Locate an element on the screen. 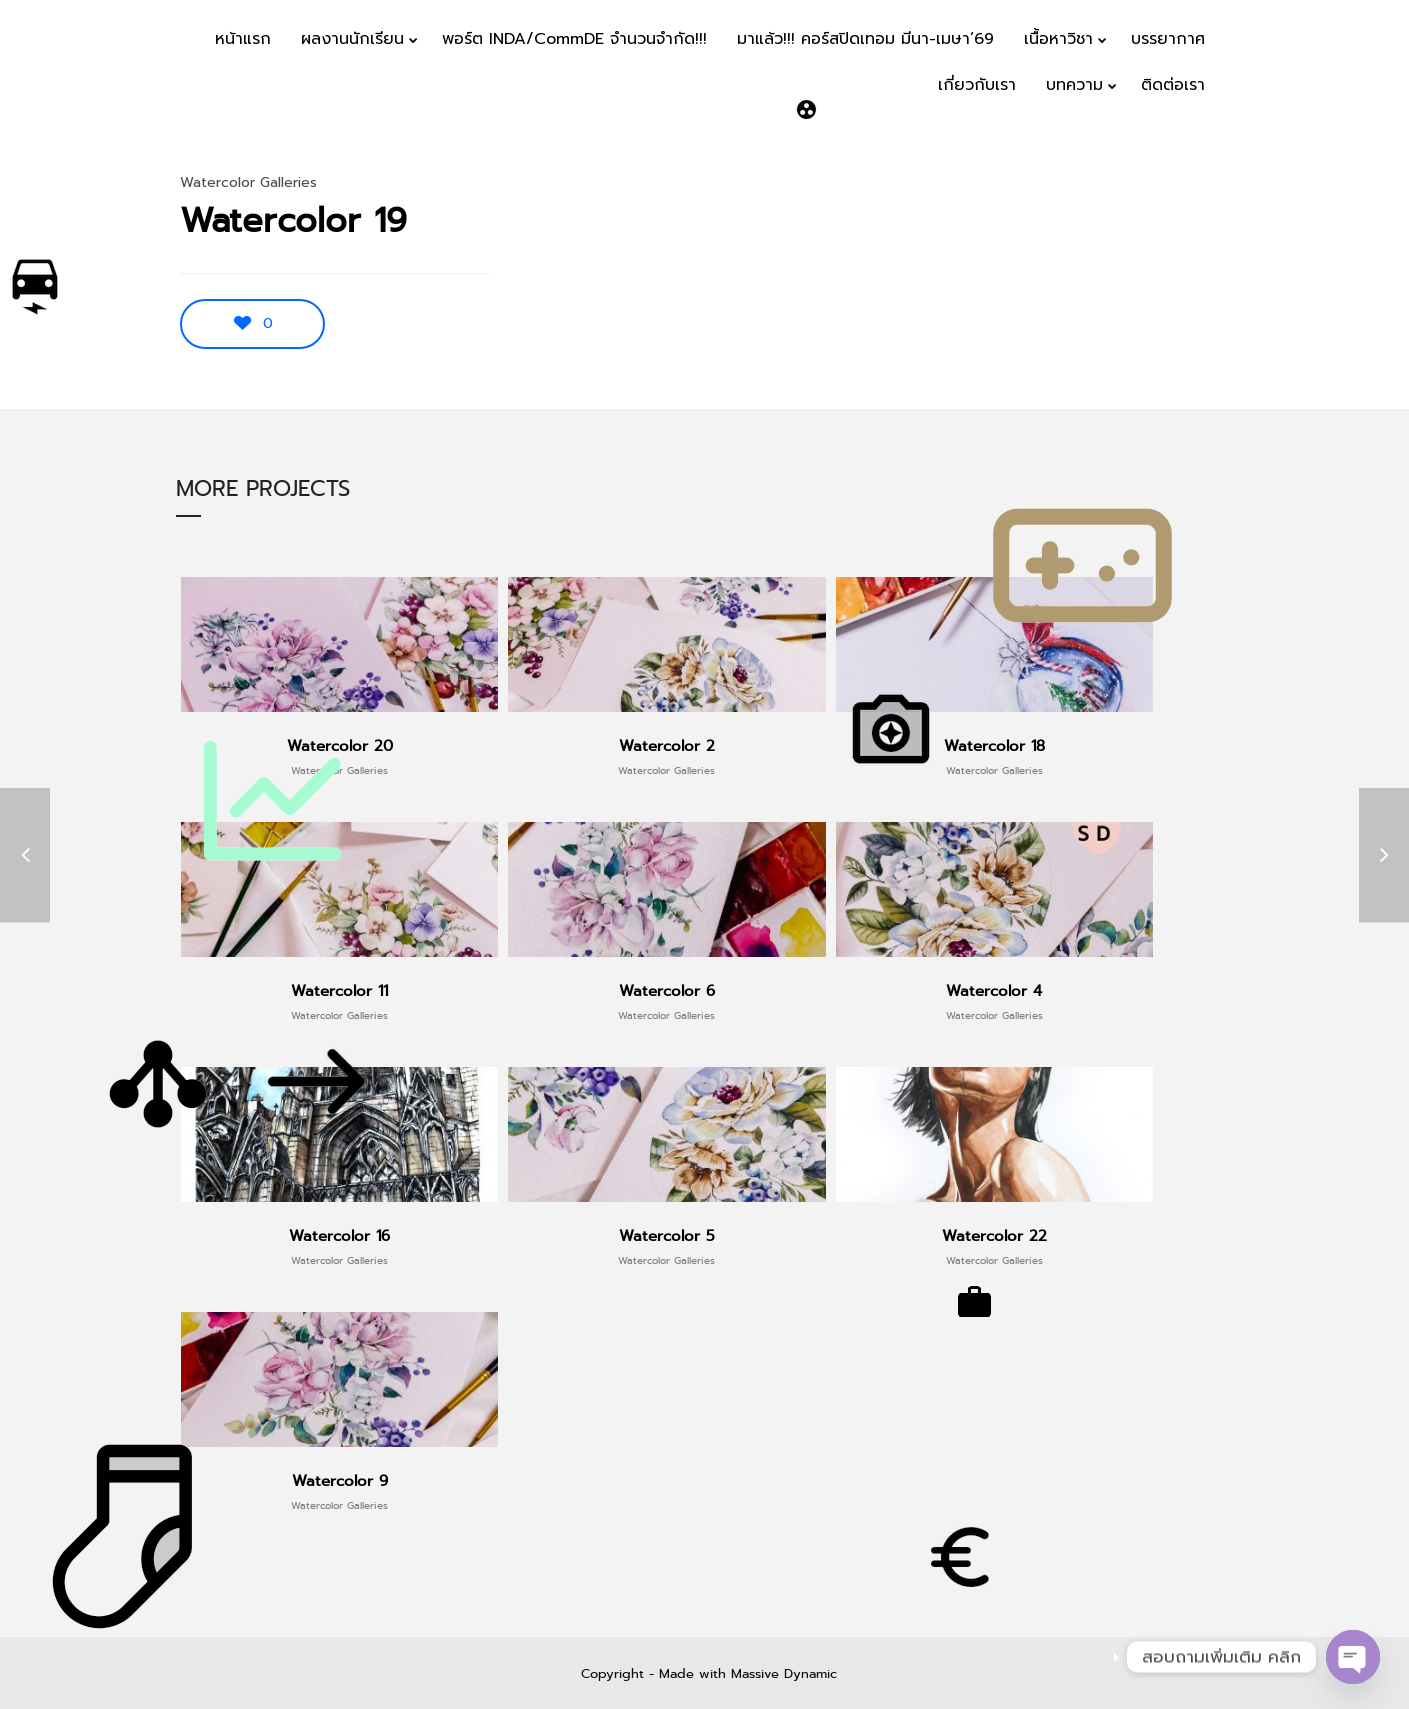 The image size is (1409, 1709). view analytics or statistics is located at coordinates (272, 800).